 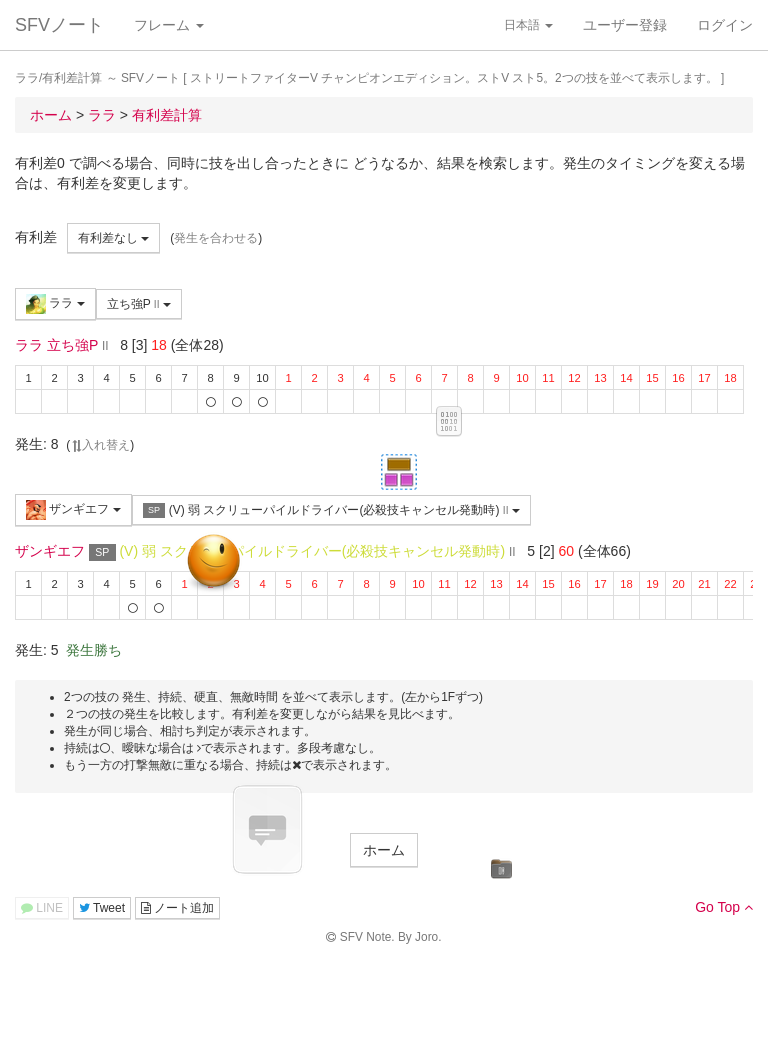 I want to click on insert a wink emoji into your message, so click(x=214, y=563).